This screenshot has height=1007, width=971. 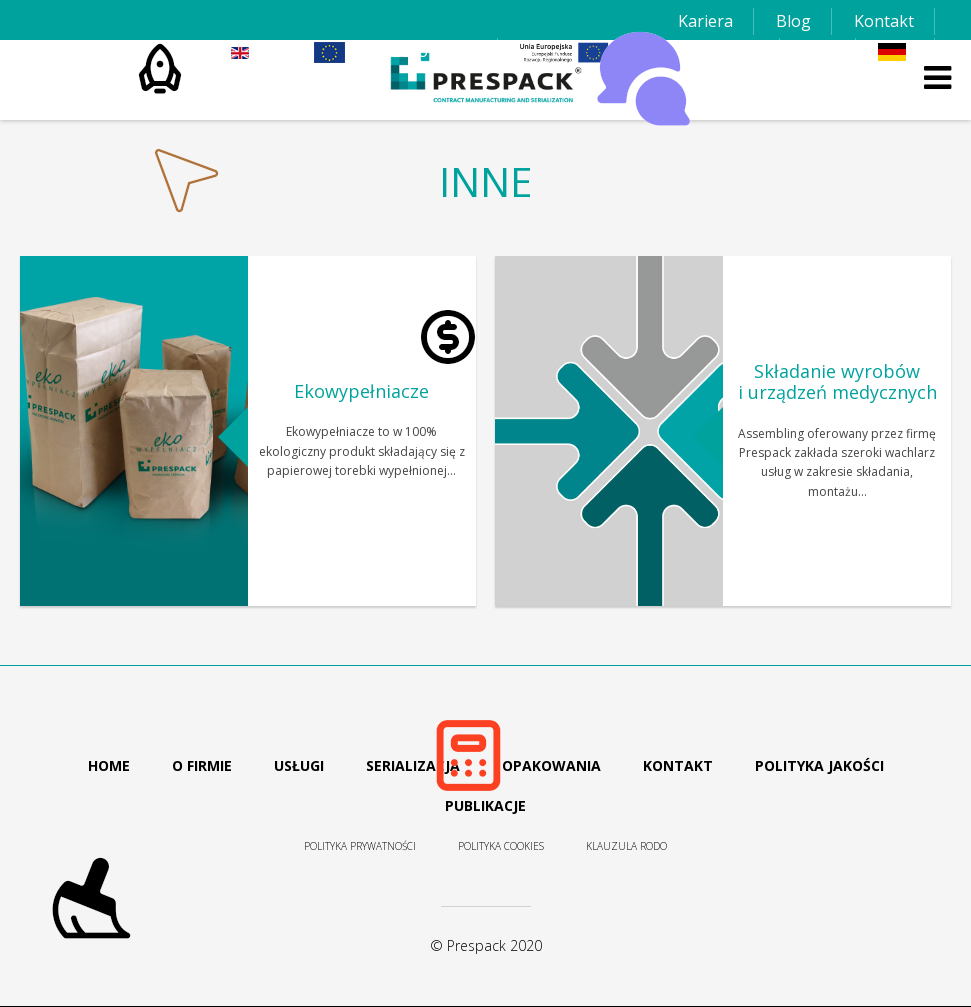 I want to click on launch or deploy an application, so click(x=160, y=70).